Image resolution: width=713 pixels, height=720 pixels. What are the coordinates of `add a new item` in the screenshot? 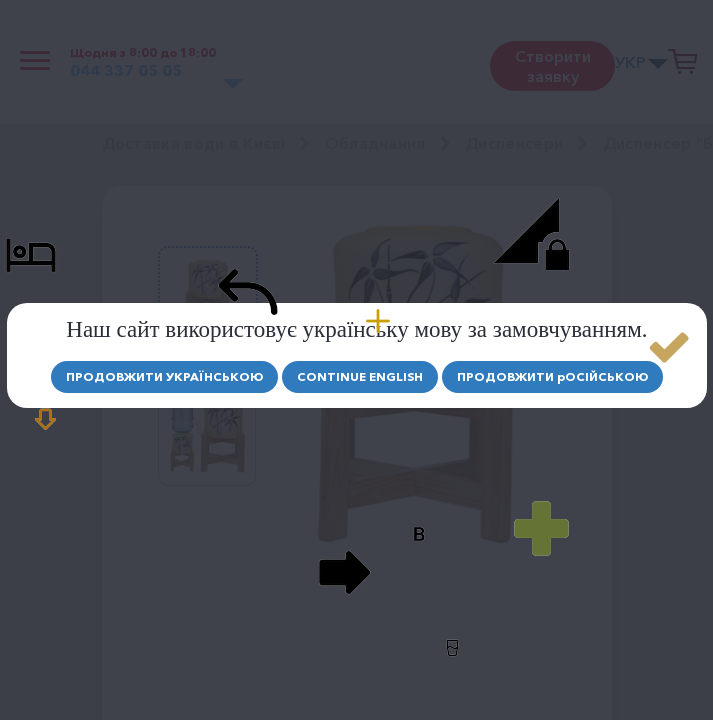 It's located at (378, 321).